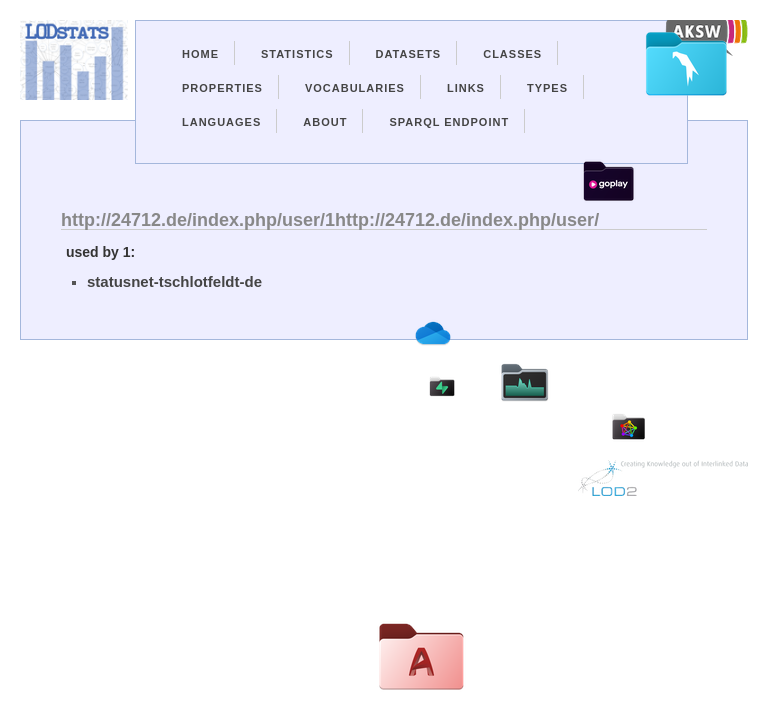 Image resolution: width=768 pixels, height=720 pixels. Describe the element at coordinates (433, 333) in the screenshot. I see `Microsoft OneDrive cloud storage status indicator` at that location.